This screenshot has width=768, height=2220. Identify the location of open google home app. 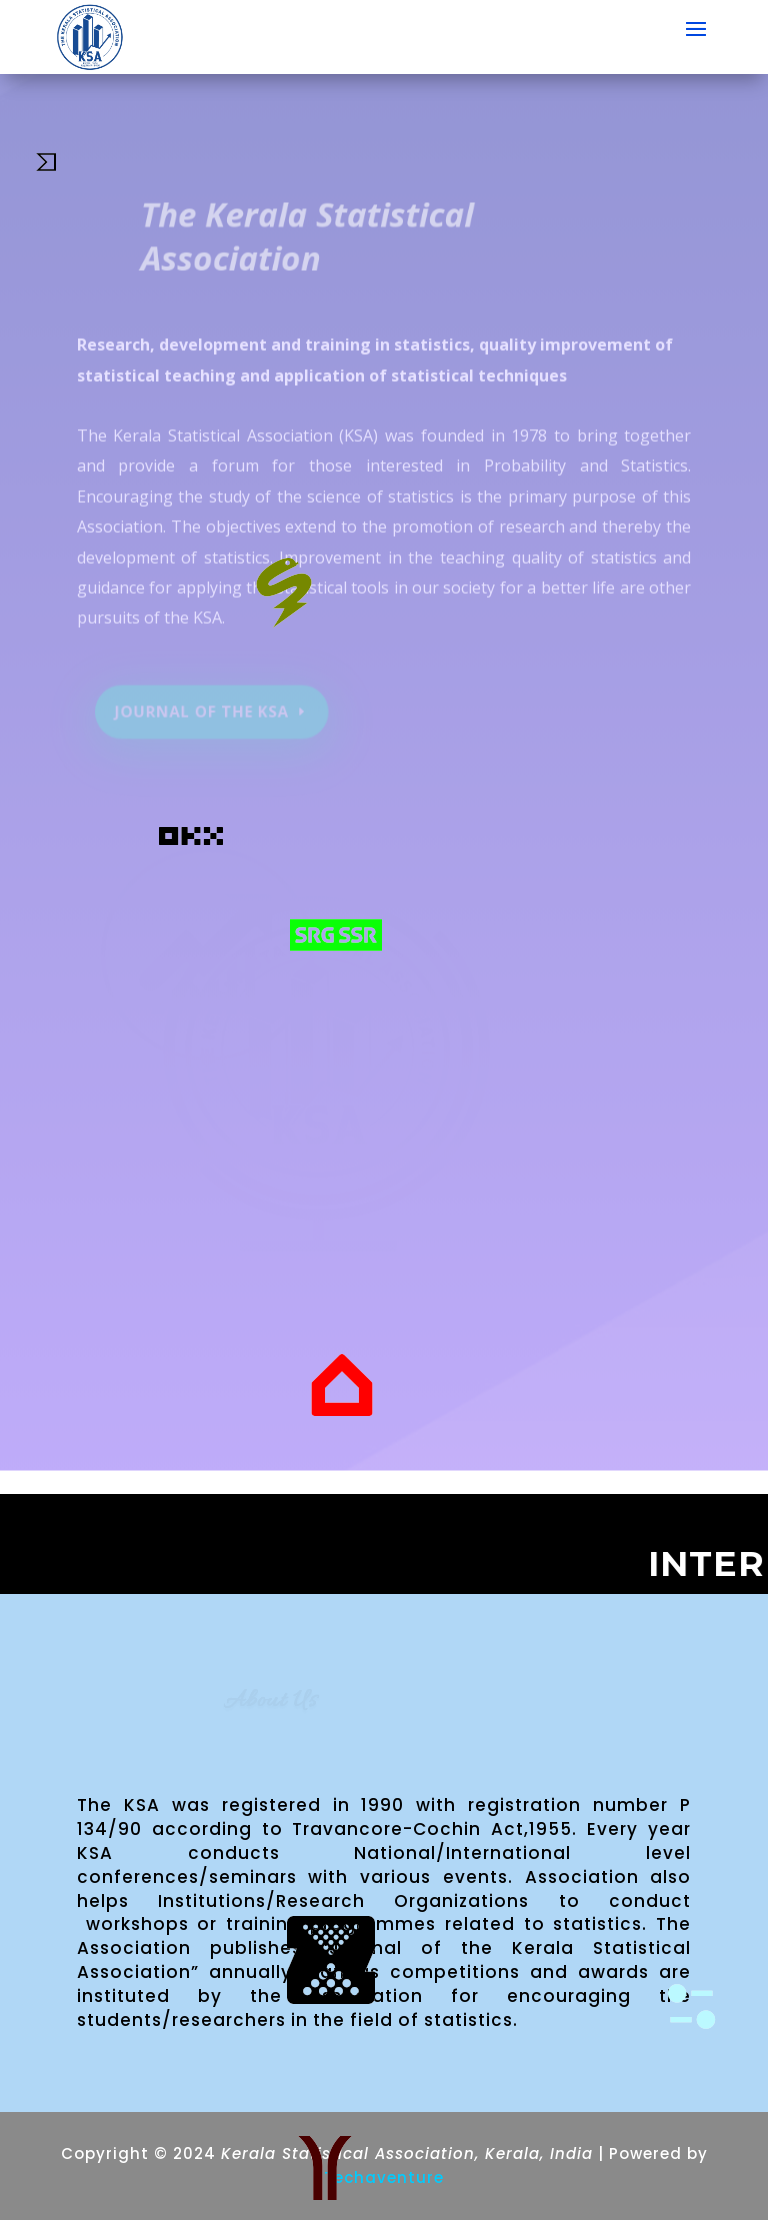
(342, 1385).